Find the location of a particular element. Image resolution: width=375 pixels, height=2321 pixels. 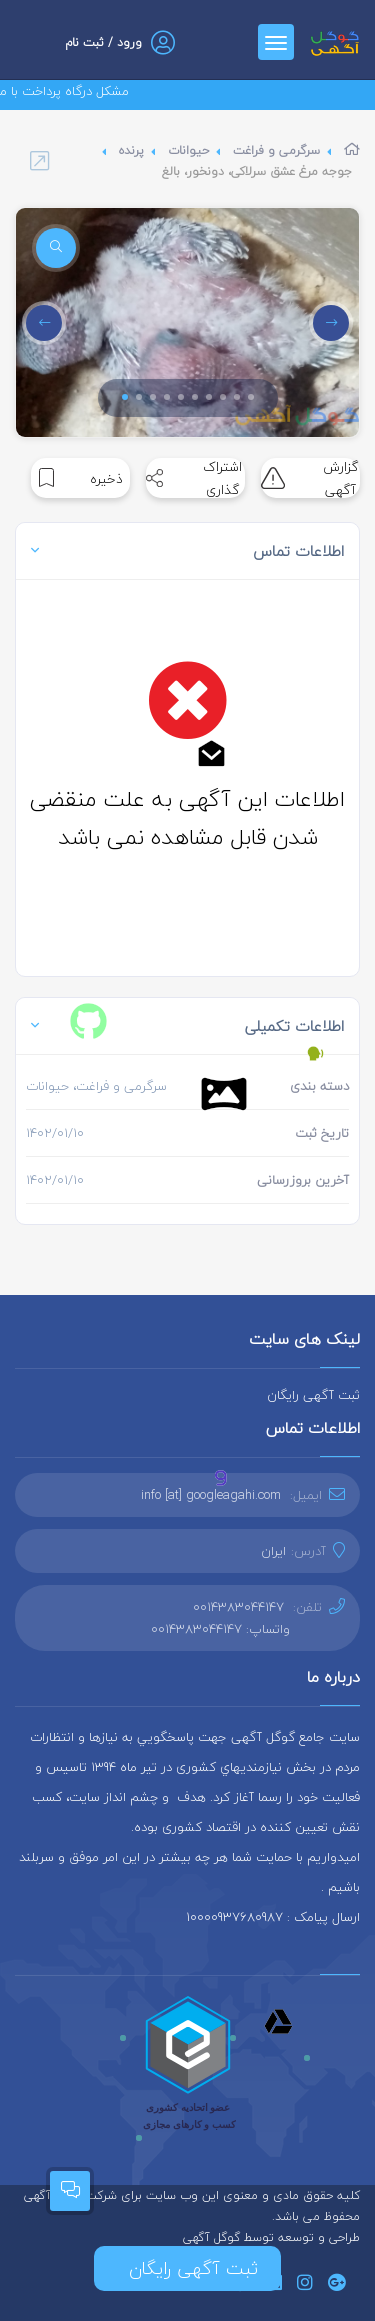

indicates the number nine in a count or quantity is located at coordinates (221, 1478).